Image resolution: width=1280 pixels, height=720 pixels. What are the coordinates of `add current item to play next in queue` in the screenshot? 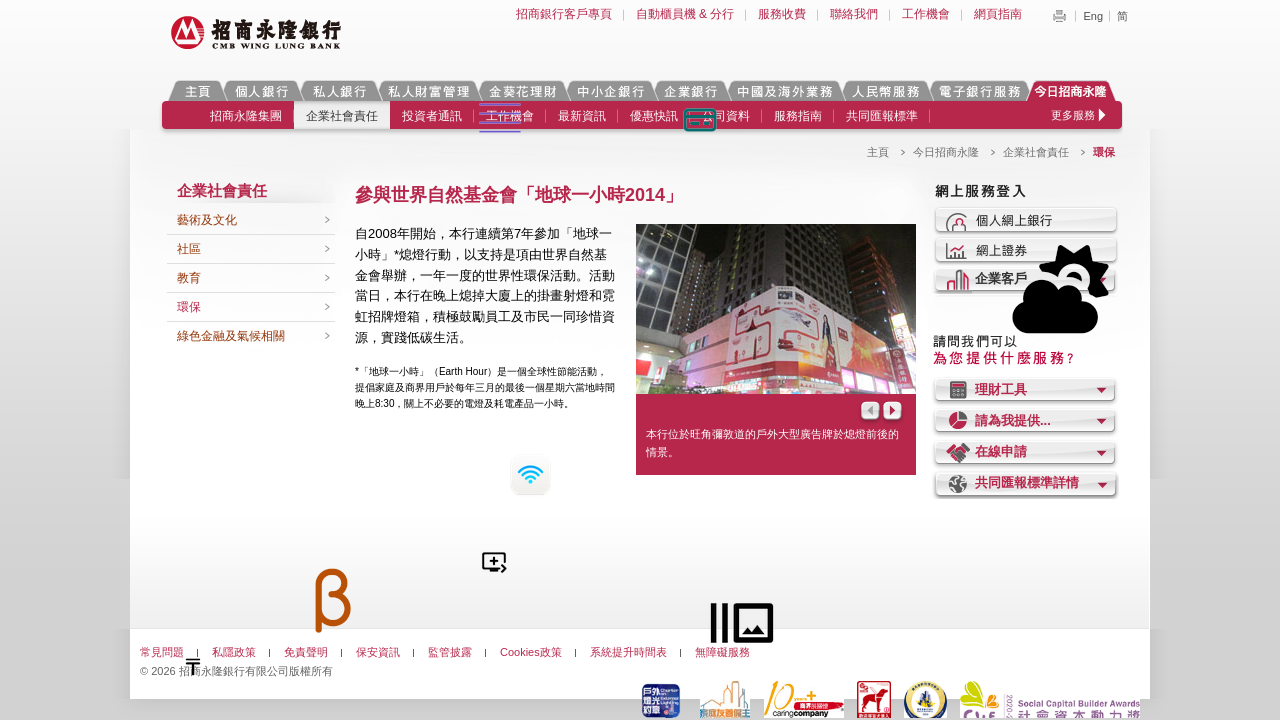 It's located at (494, 562).